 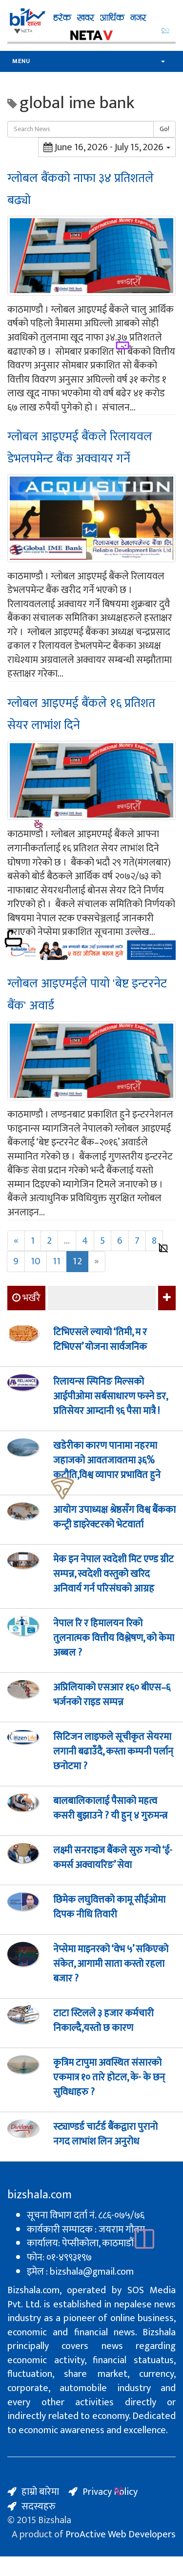 I want to click on browse food delivery options, so click(x=62, y=1488).